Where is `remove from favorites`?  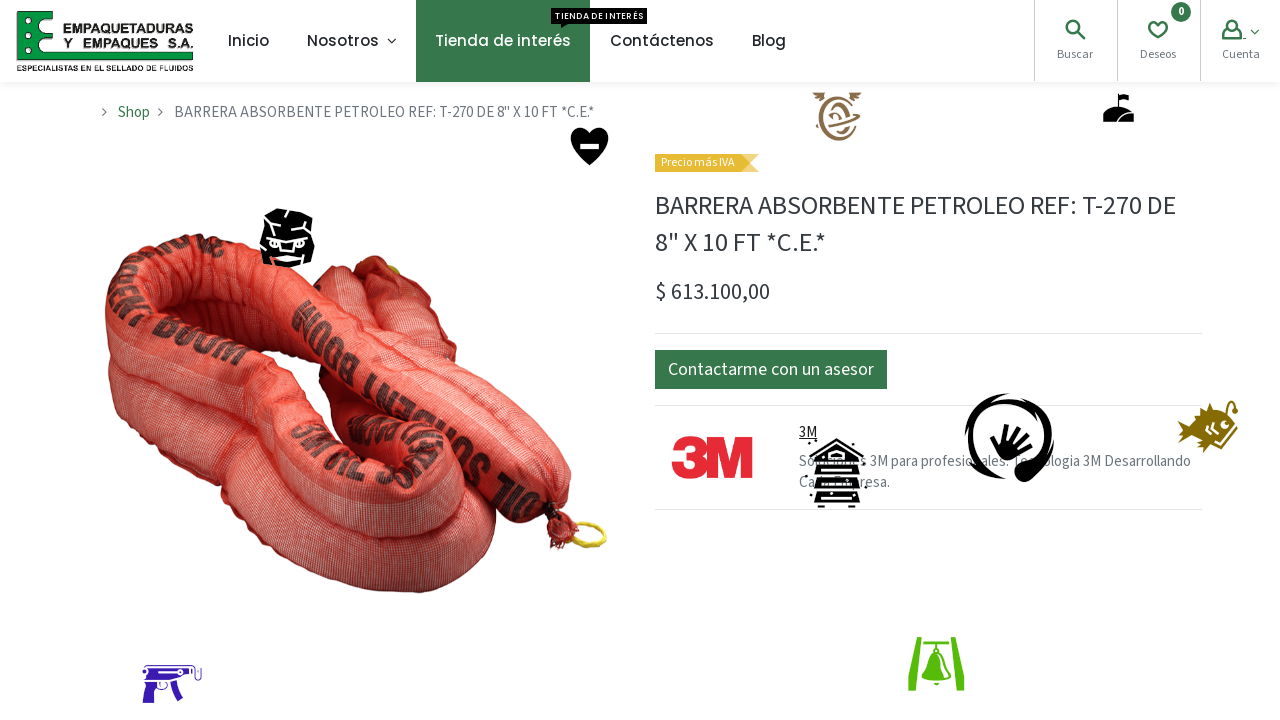
remove from favorites is located at coordinates (589, 146).